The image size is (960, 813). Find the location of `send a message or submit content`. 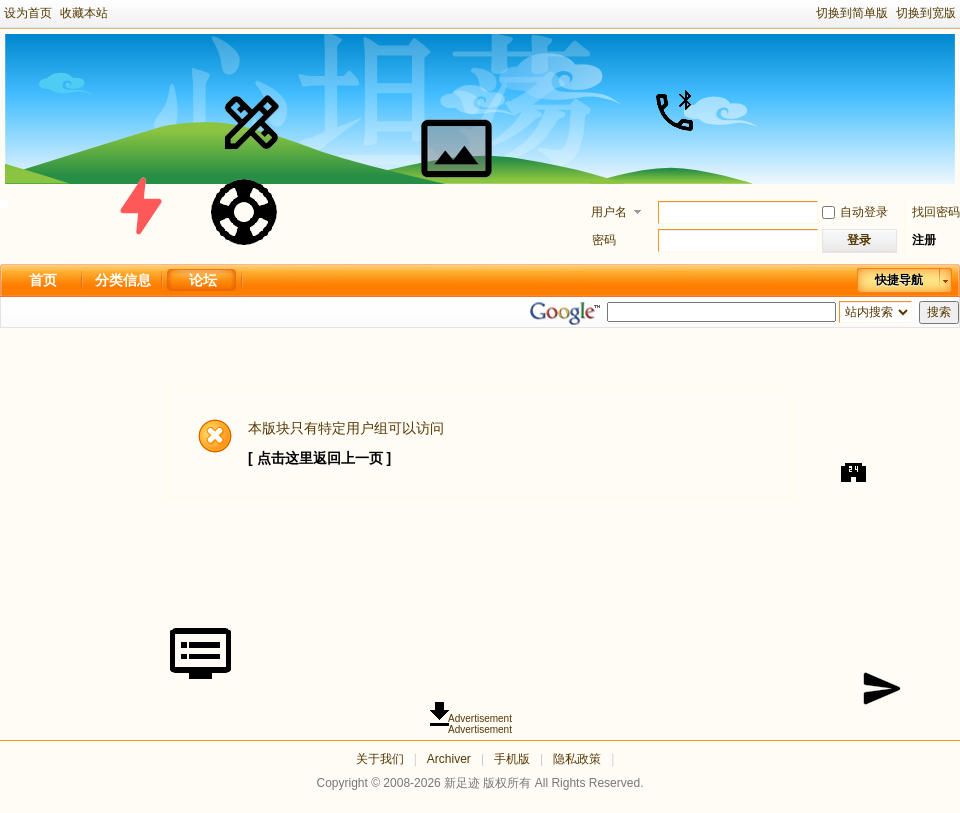

send a message or submit content is located at coordinates (882, 688).